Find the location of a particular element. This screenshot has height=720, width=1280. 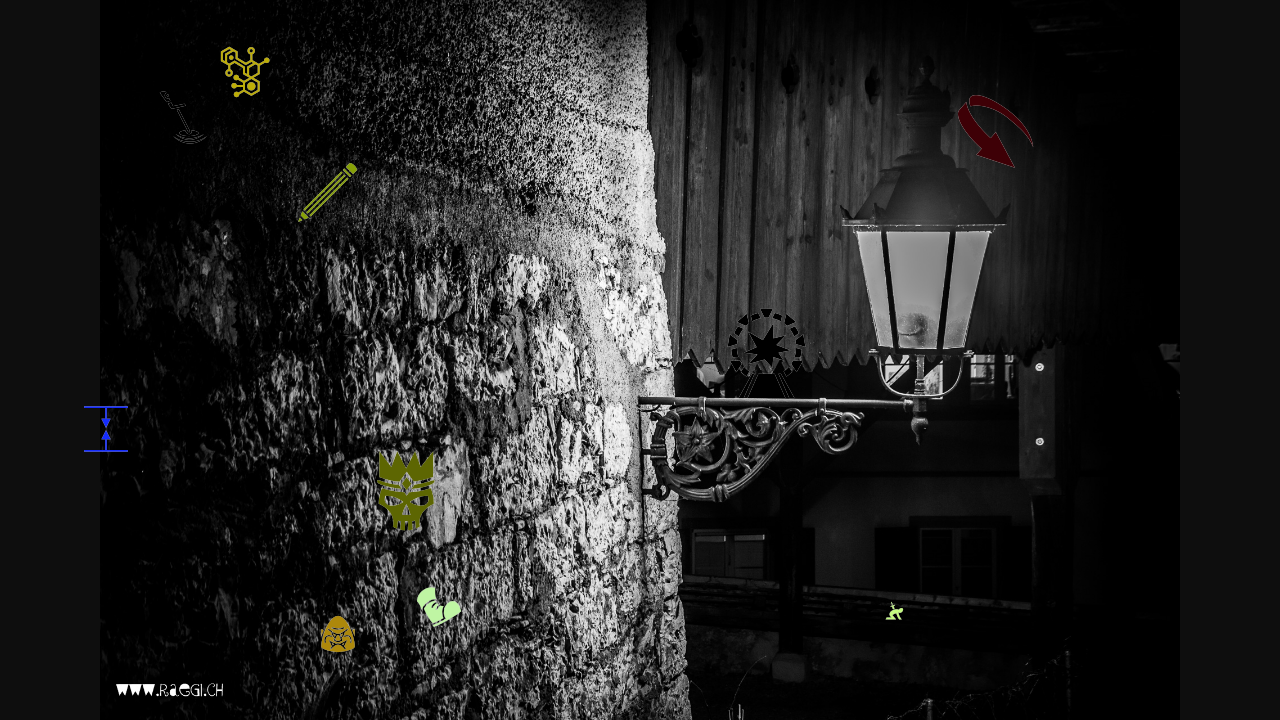

indicates a boss enemy or final challenge is located at coordinates (406, 491).